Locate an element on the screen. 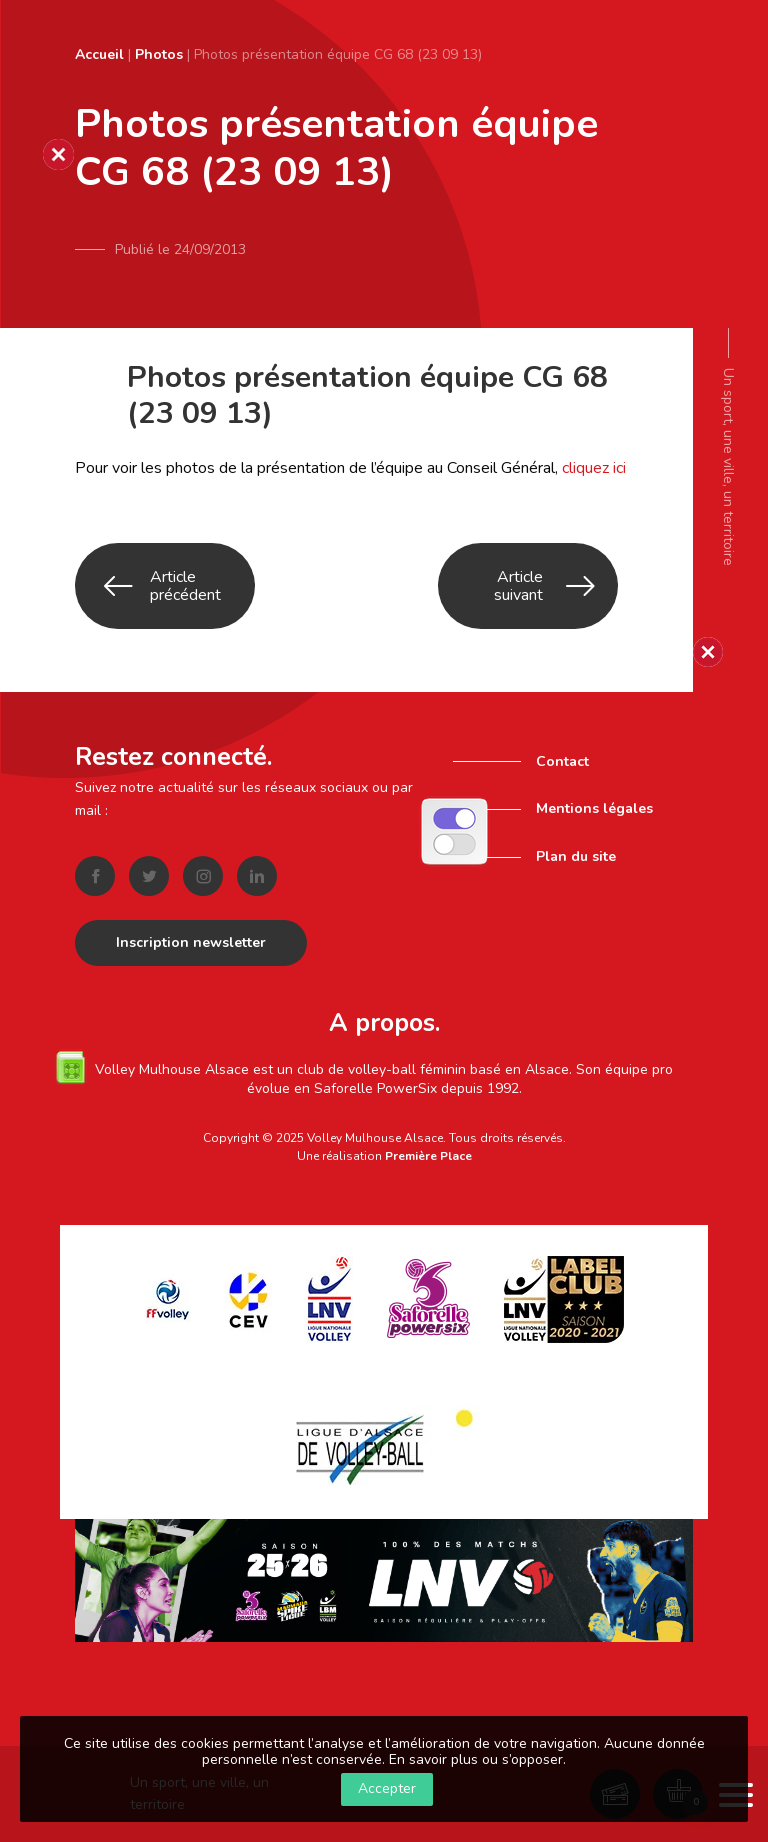 This screenshot has width=768, height=1842. stop or cancel a running process is located at coordinates (708, 652).